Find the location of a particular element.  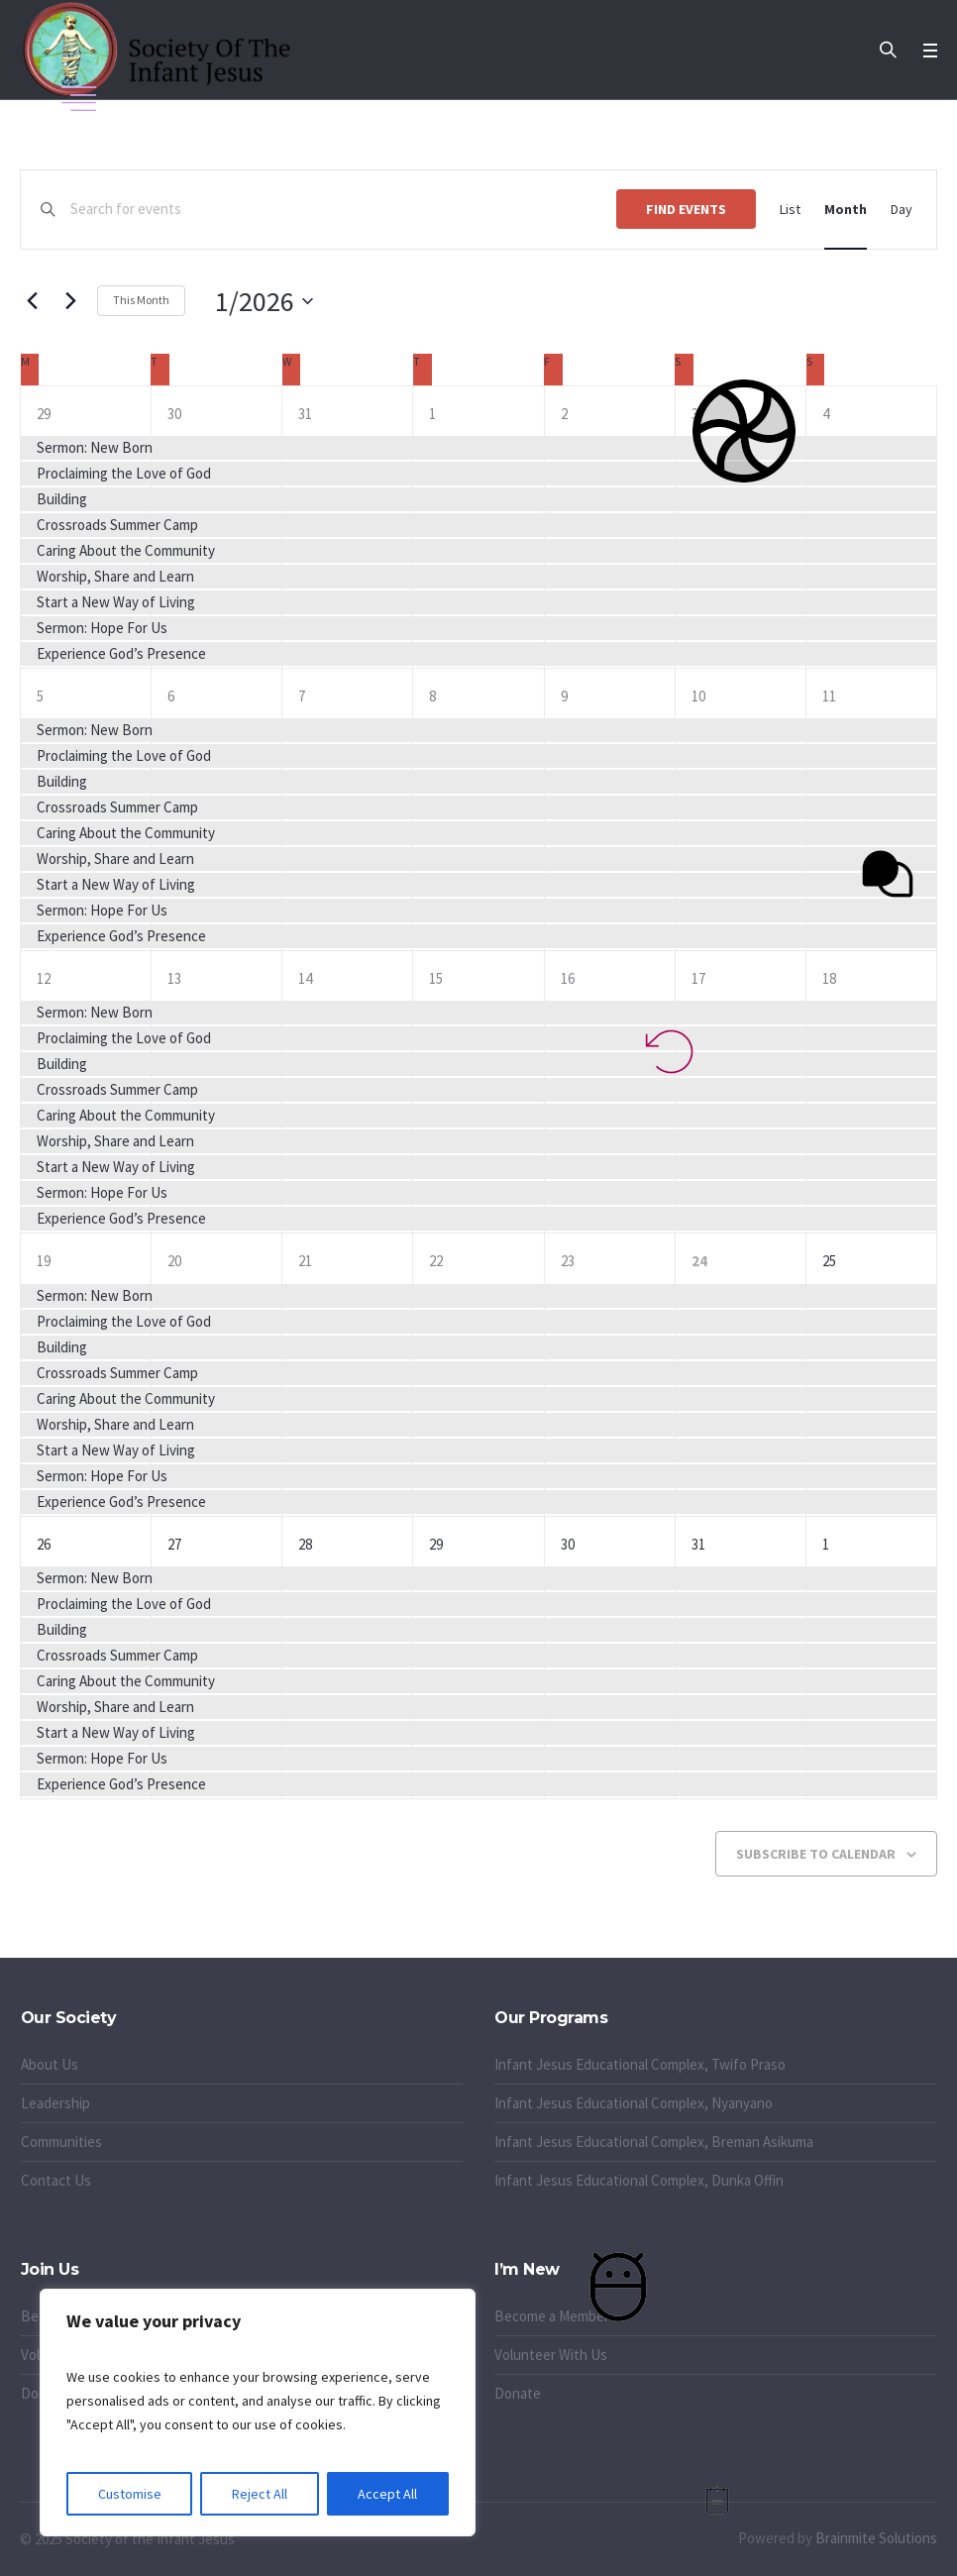

open notepad or notes app is located at coordinates (717, 2501).